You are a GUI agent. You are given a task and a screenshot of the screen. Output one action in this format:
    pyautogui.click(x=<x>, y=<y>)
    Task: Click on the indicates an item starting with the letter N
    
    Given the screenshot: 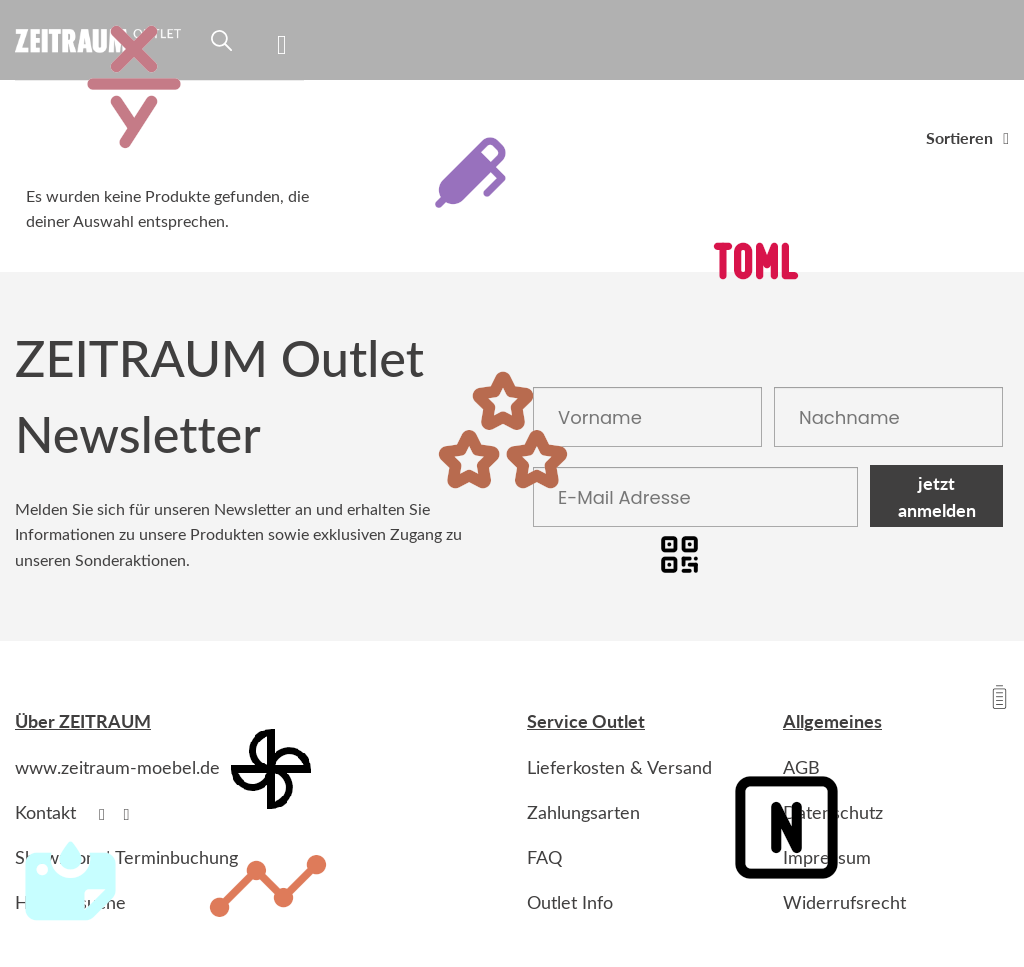 What is the action you would take?
    pyautogui.click(x=786, y=827)
    